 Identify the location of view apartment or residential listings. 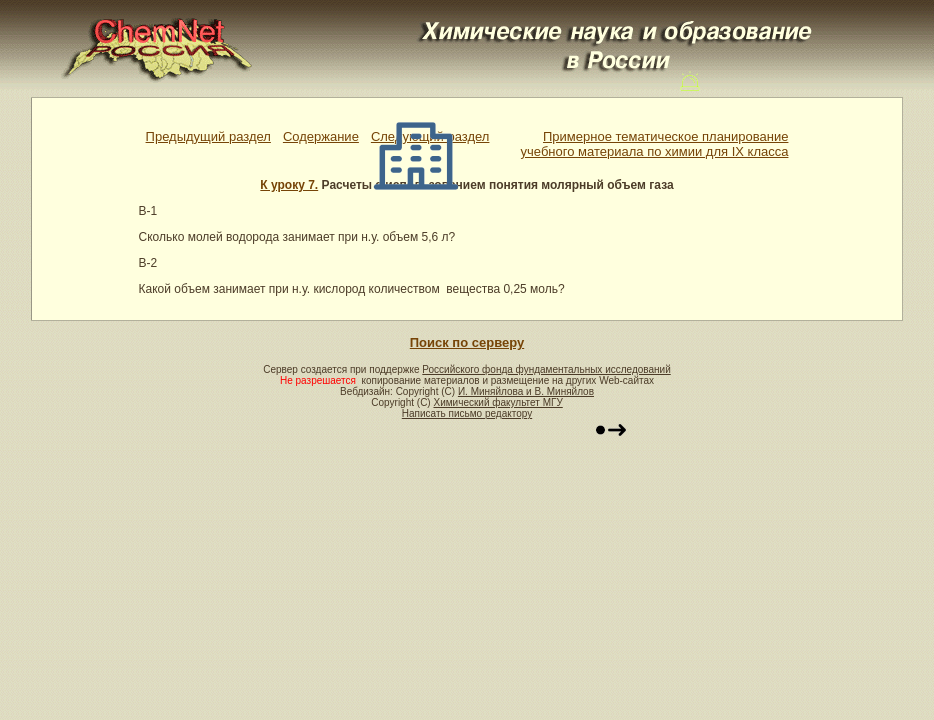
(416, 156).